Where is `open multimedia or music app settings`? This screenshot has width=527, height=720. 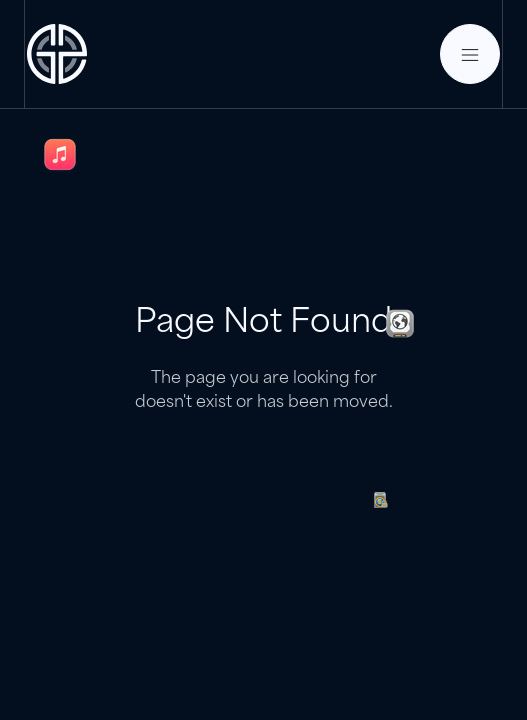
open multimedia or music app settings is located at coordinates (60, 155).